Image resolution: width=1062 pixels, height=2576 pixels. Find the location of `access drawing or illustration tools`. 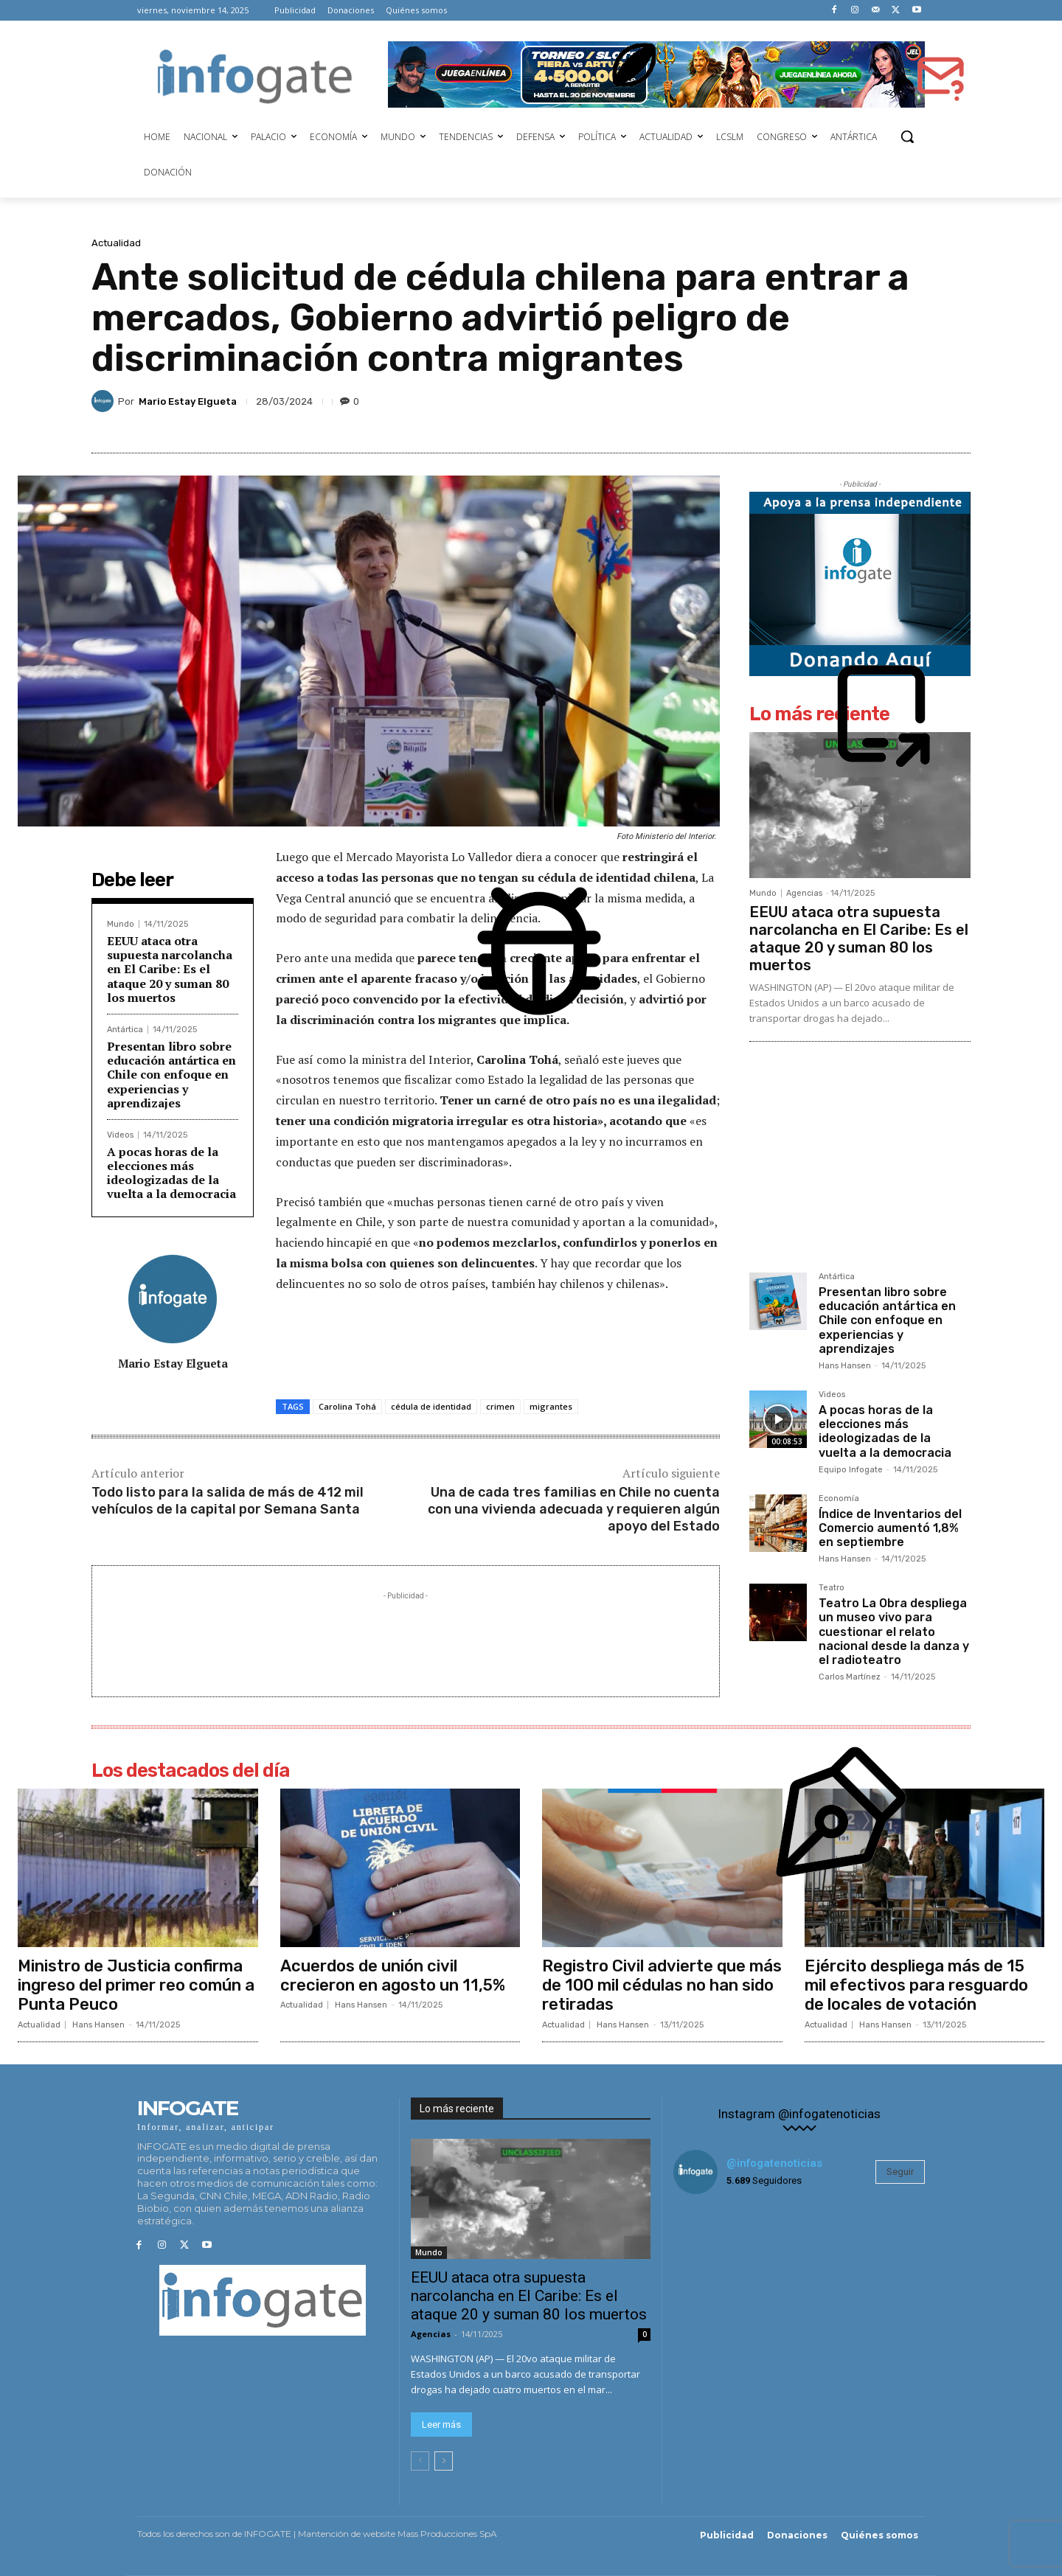

access drawing or illustration tools is located at coordinates (833, 1819).